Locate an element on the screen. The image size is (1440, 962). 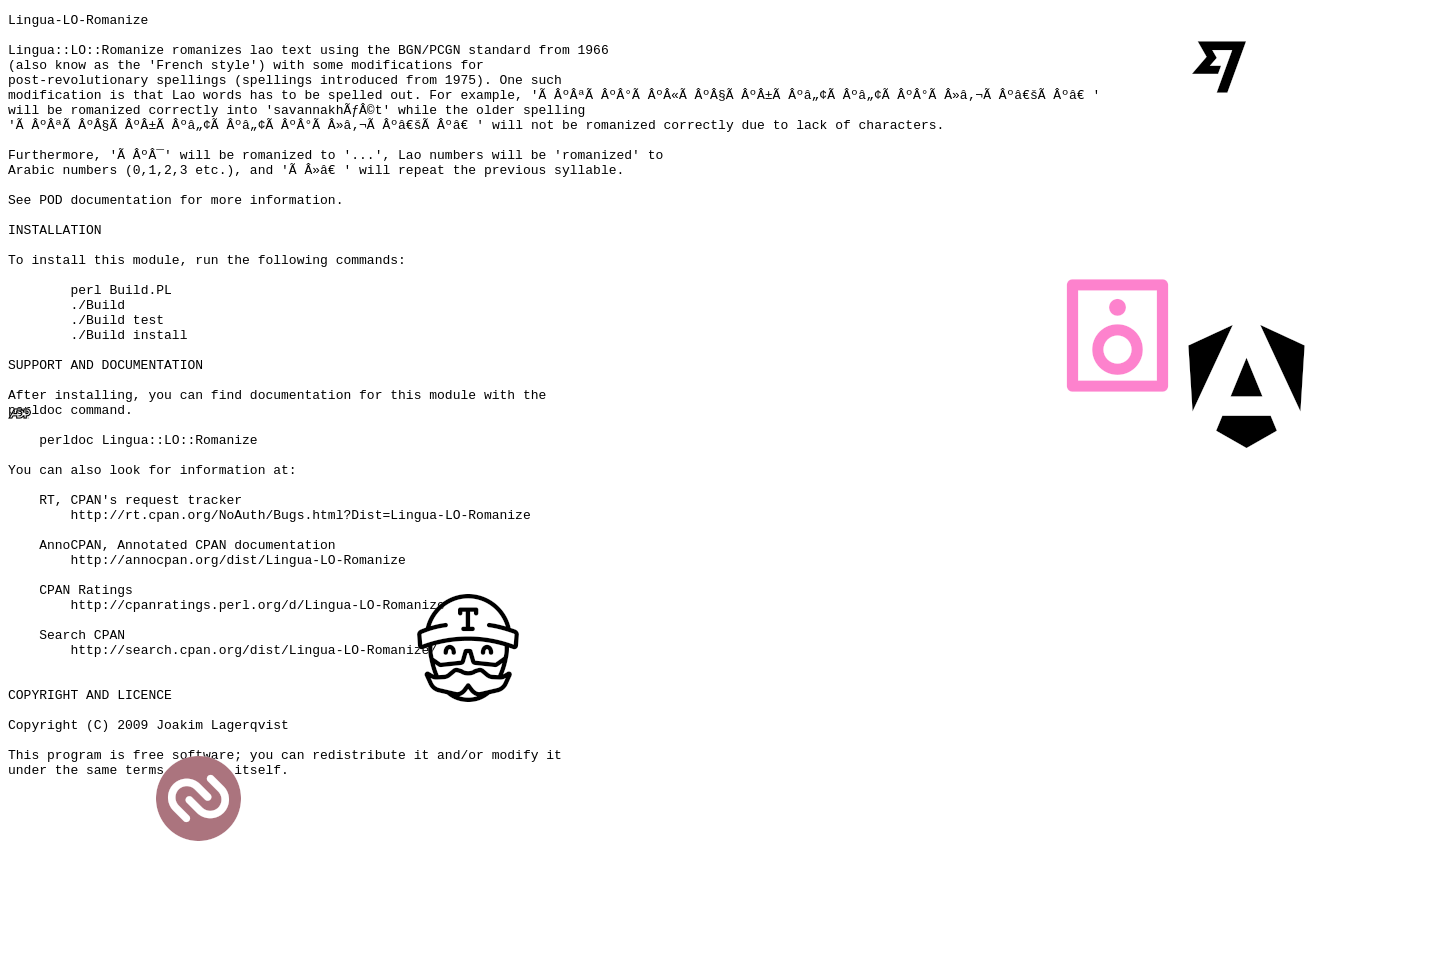
indicates an Angular framework application is located at coordinates (1246, 386).